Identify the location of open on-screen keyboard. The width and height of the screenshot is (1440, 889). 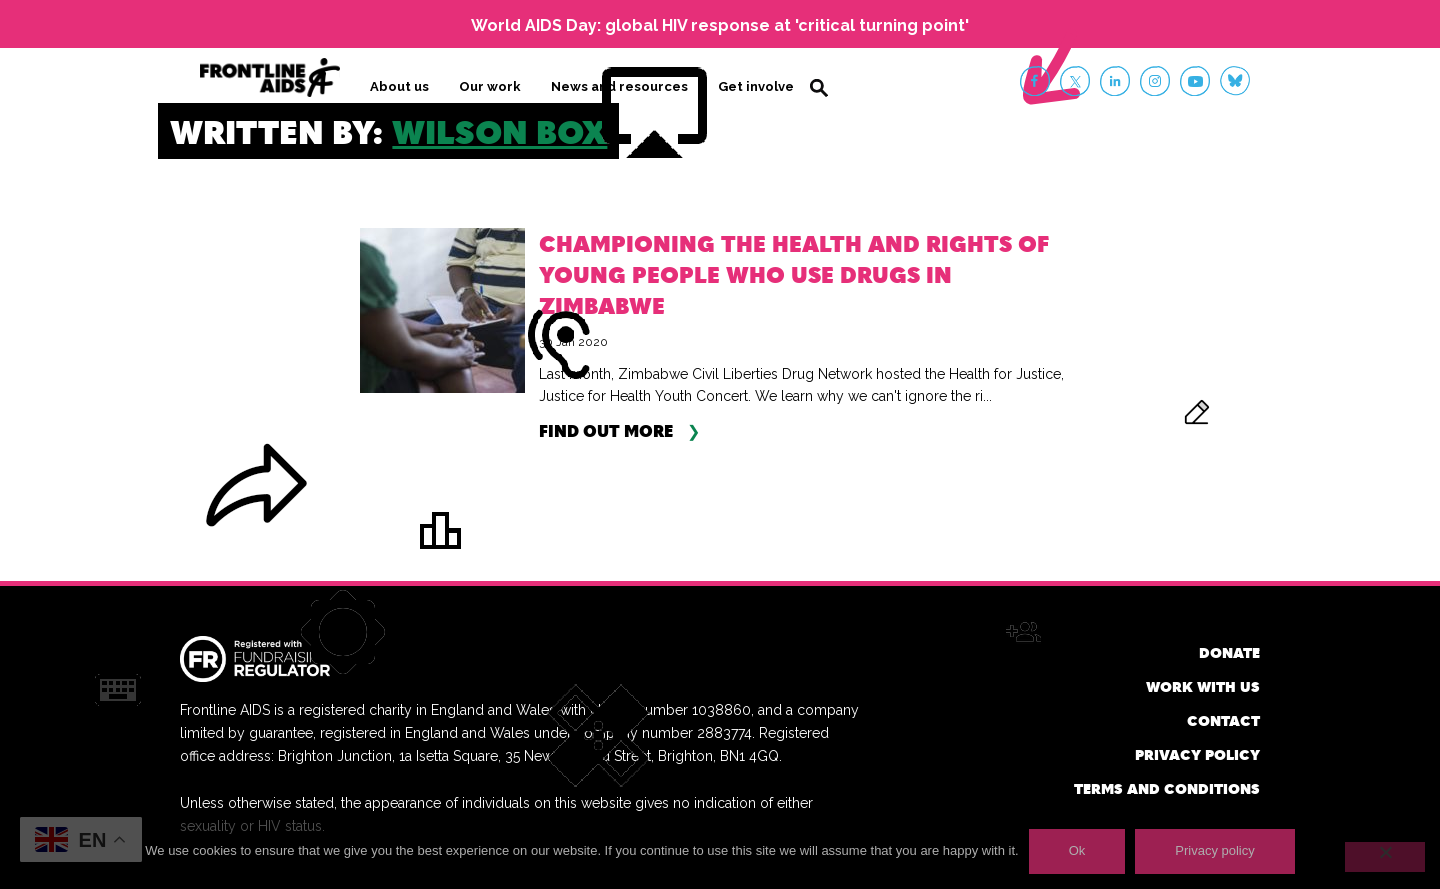
(118, 690).